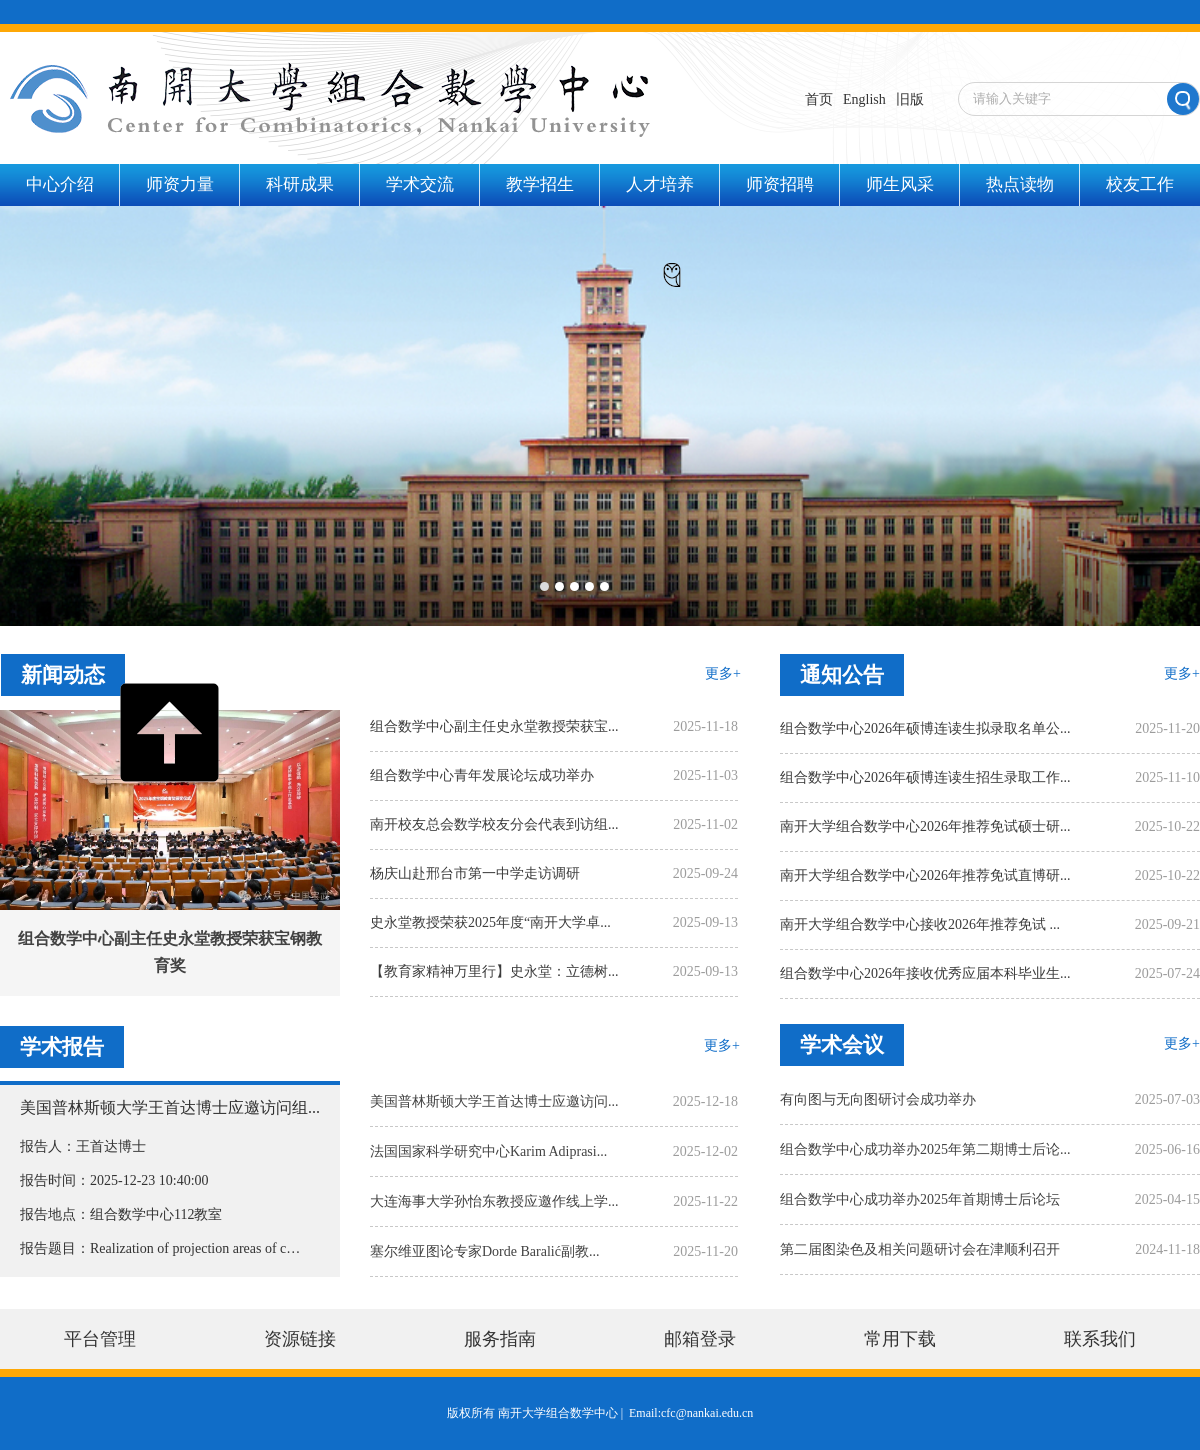 The image size is (1200, 1450). Describe the element at coordinates (169, 732) in the screenshot. I see `upload a file or document` at that location.